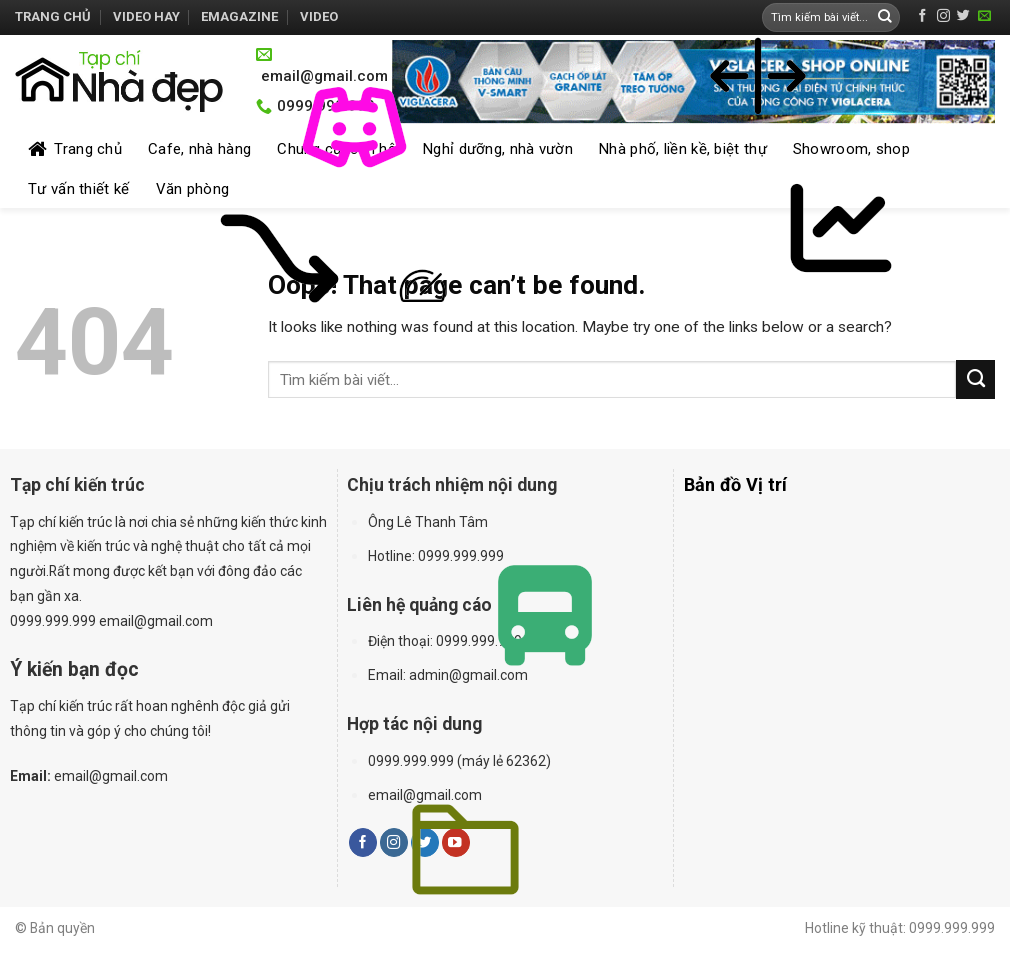  I want to click on open folder to view files, so click(465, 849).